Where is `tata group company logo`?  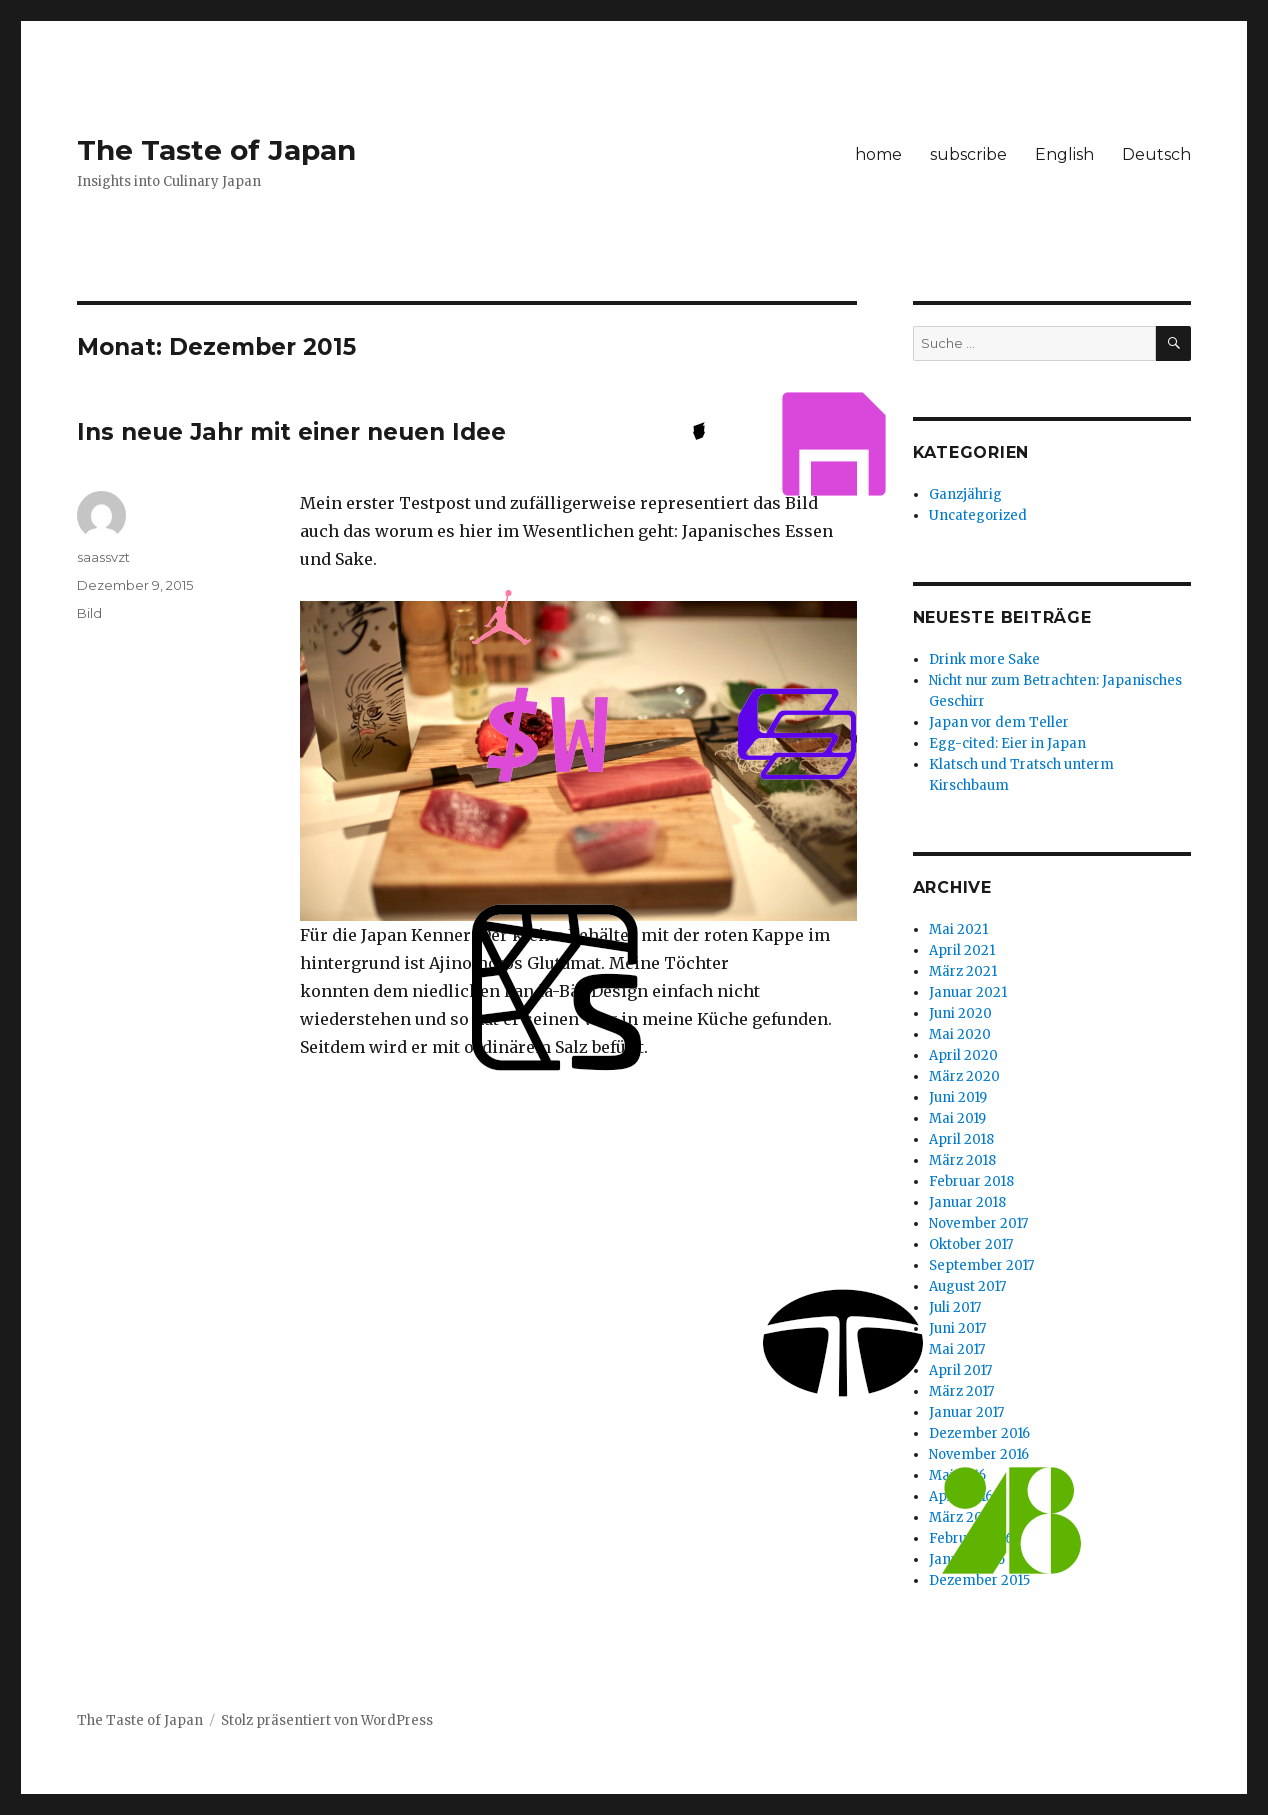
tata group company logo is located at coordinates (843, 1343).